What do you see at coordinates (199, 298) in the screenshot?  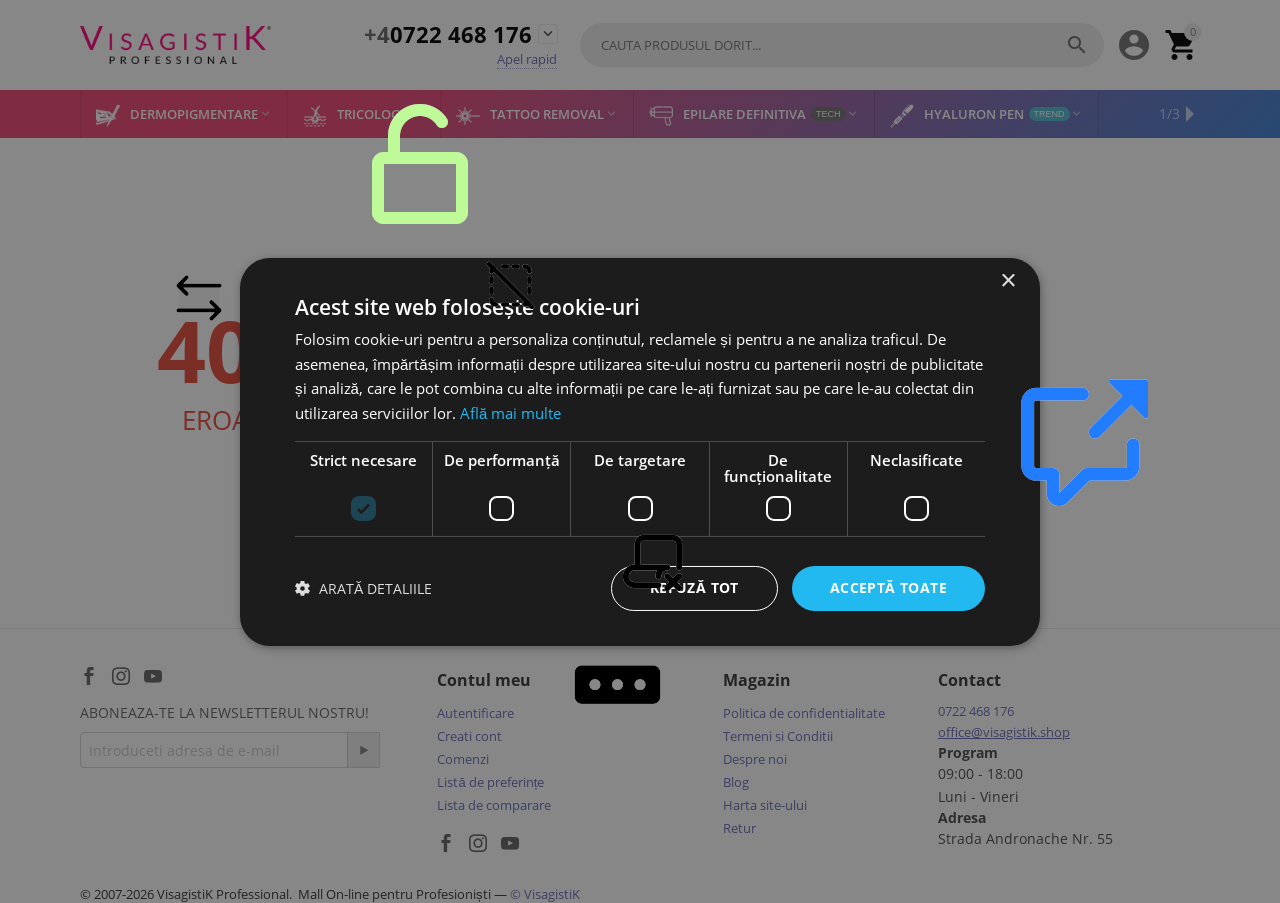 I see `swap or exchange items` at bounding box center [199, 298].